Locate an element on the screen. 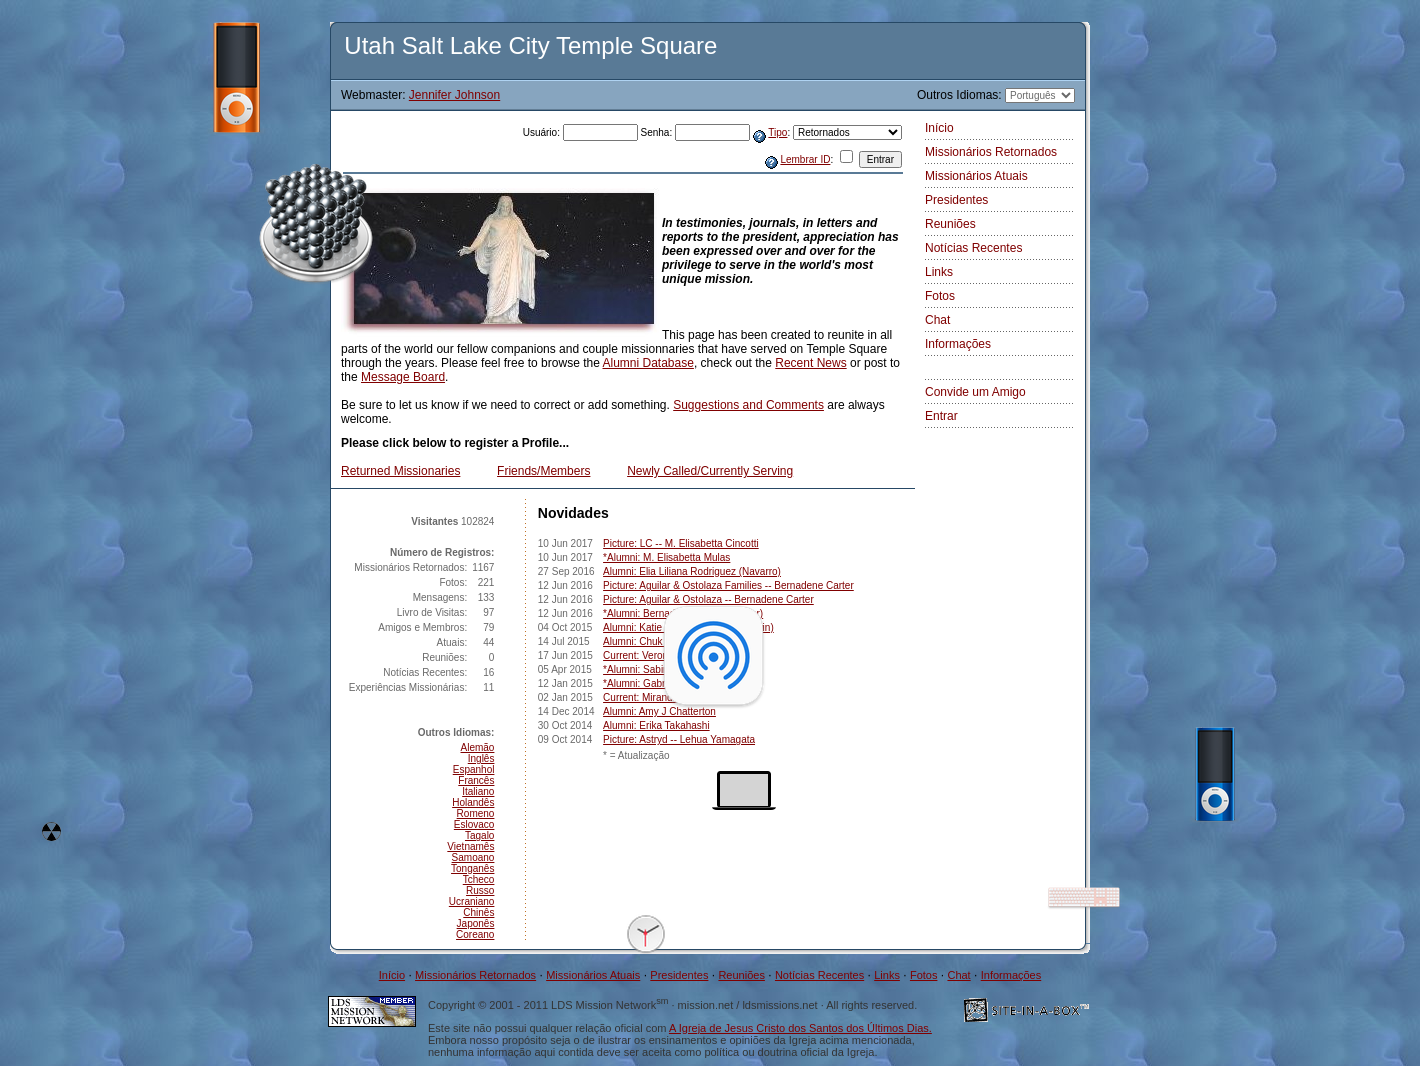 This screenshot has height=1066, width=1420. open AirDrop to share files wirelessly is located at coordinates (713, 655).